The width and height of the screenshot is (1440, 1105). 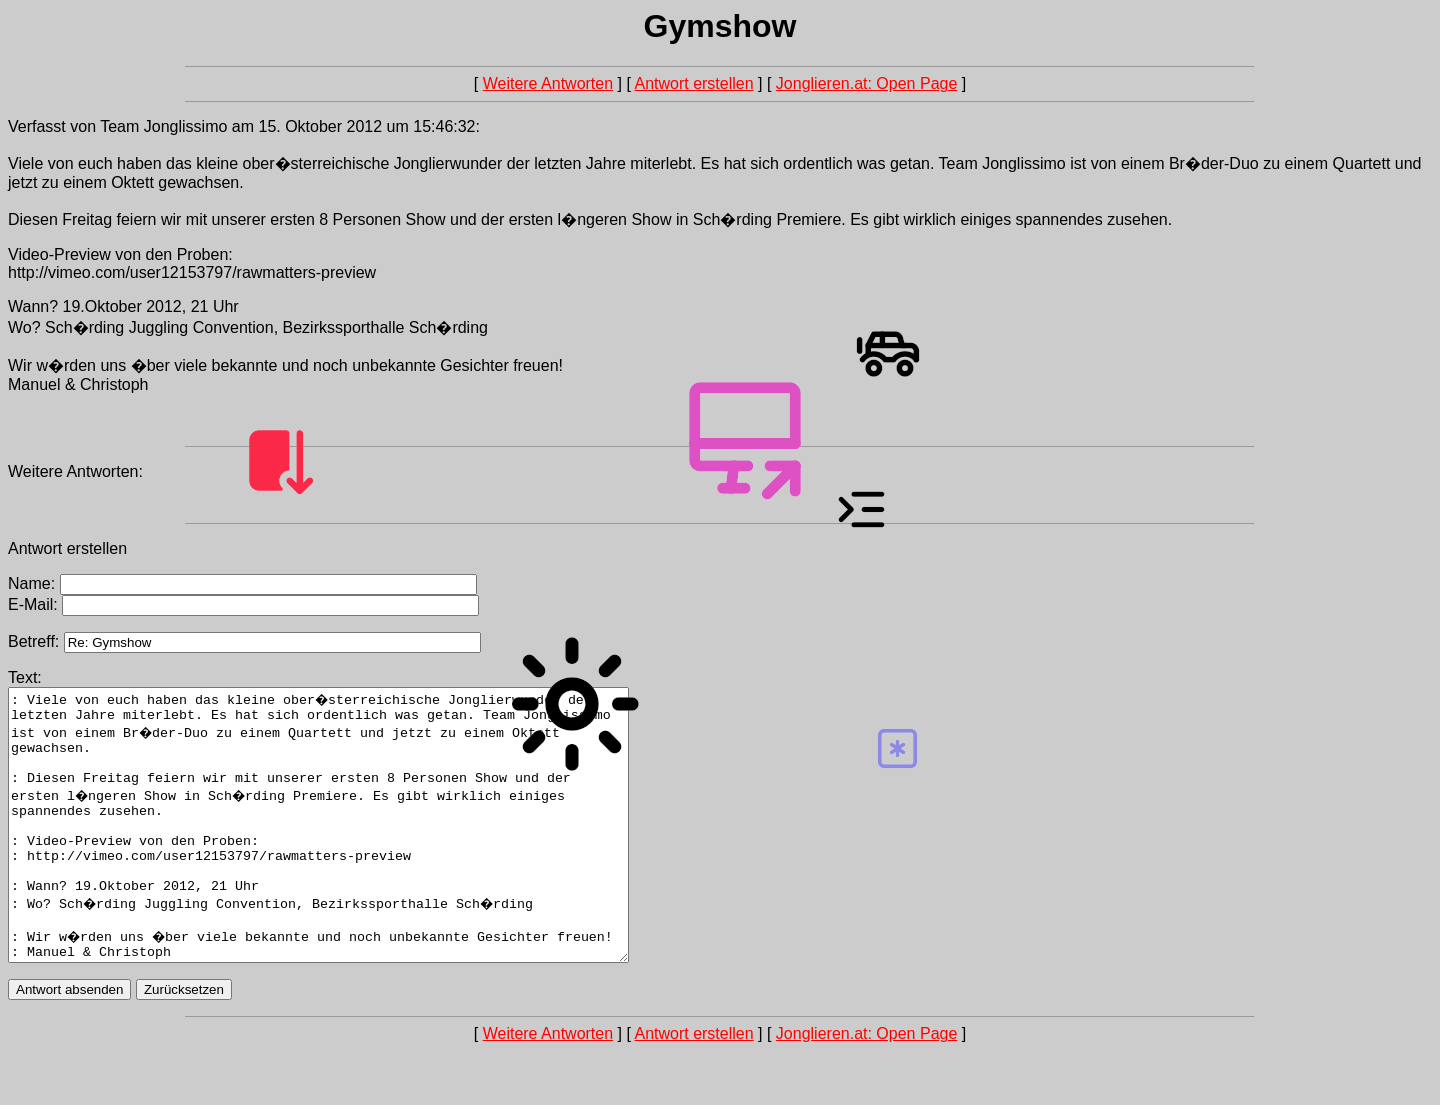 I want to click on select SUV as vehicle type, so click(x=888, y=354).